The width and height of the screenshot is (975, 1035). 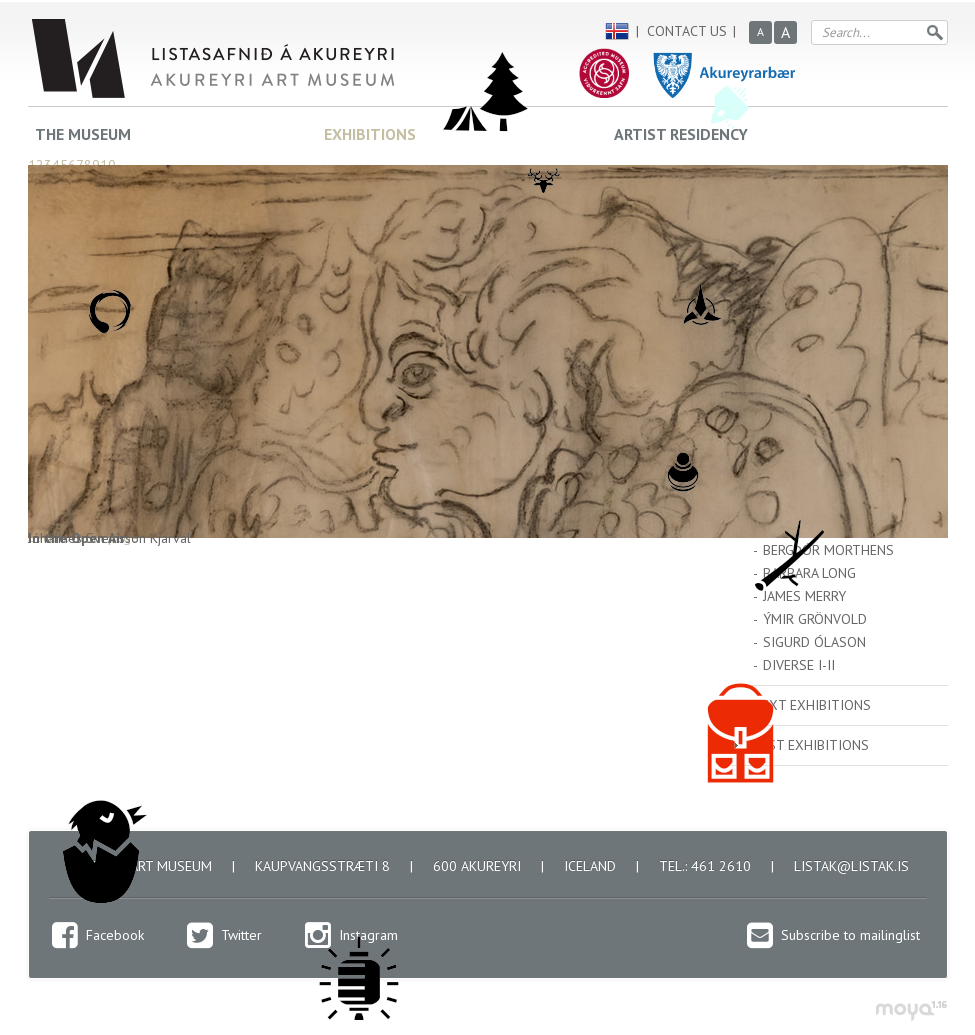 What do you see at coordinates (101, 850) in the screenshot?
I see `indicates new user or beginner status` at bounding box center [101, 850].